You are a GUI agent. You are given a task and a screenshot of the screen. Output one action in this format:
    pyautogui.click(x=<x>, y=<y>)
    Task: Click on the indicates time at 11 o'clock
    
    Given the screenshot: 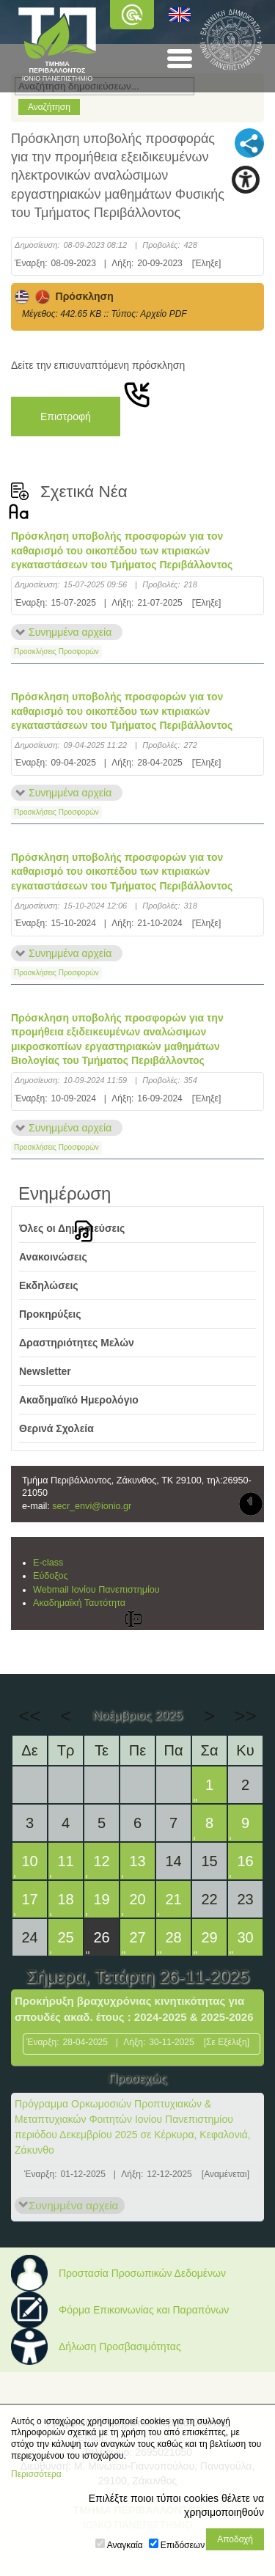 What is the action you would take?
    pyautogui.click(x=251, y=1504)
    